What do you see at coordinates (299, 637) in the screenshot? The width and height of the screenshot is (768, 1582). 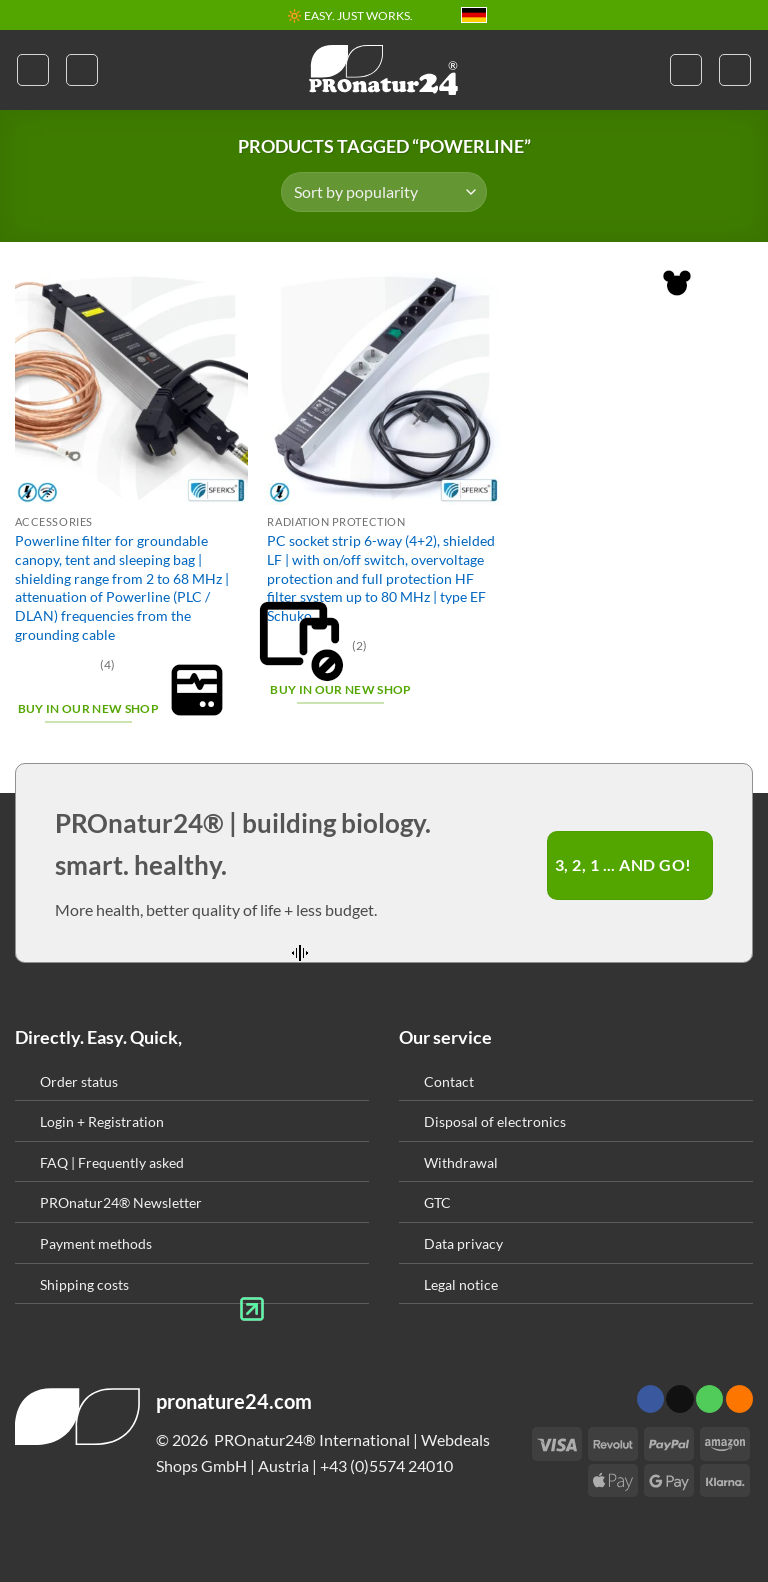 I see `disconnect or unpair a device` at bounding box center [299, 637].